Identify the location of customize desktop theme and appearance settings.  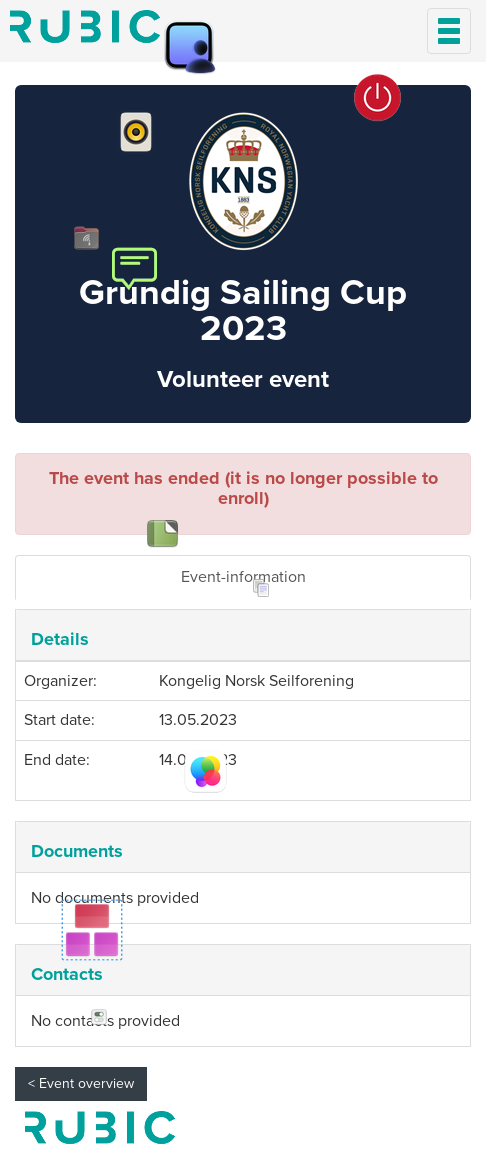
(162, 533).